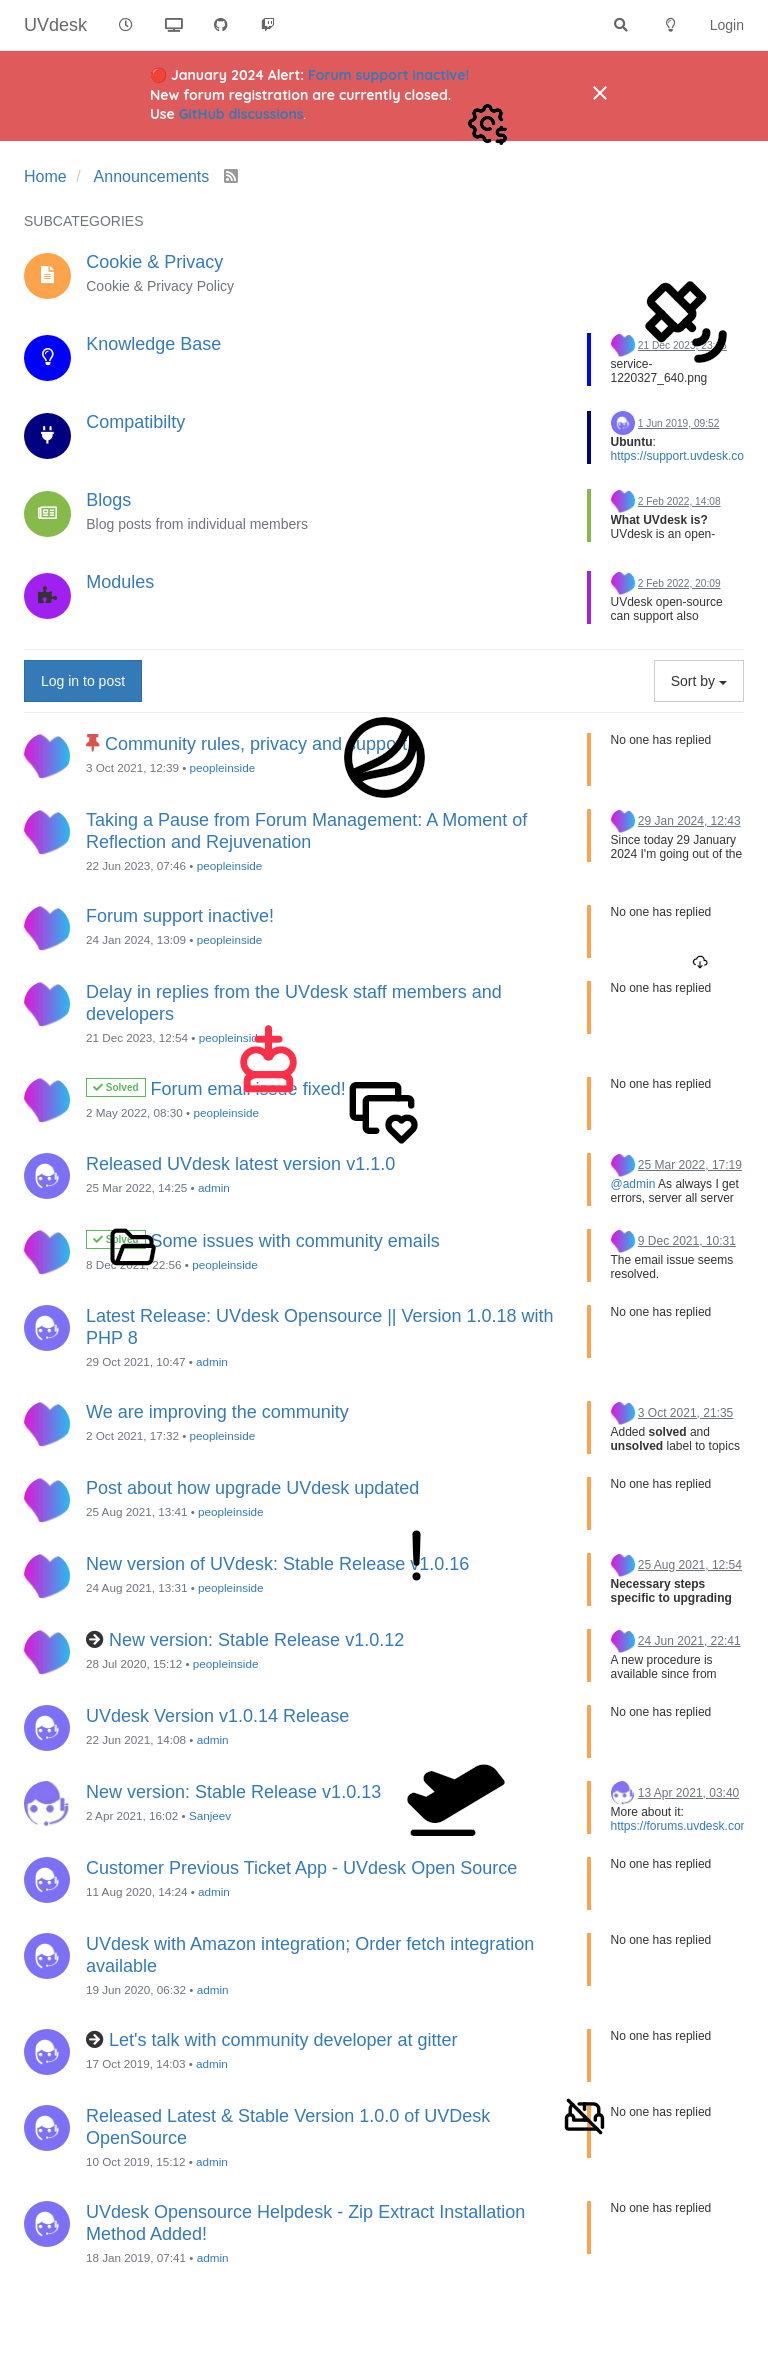  Describe the element at coordinates (487, 123) in the screenshot. I see `access payment or billing settings` at that location.